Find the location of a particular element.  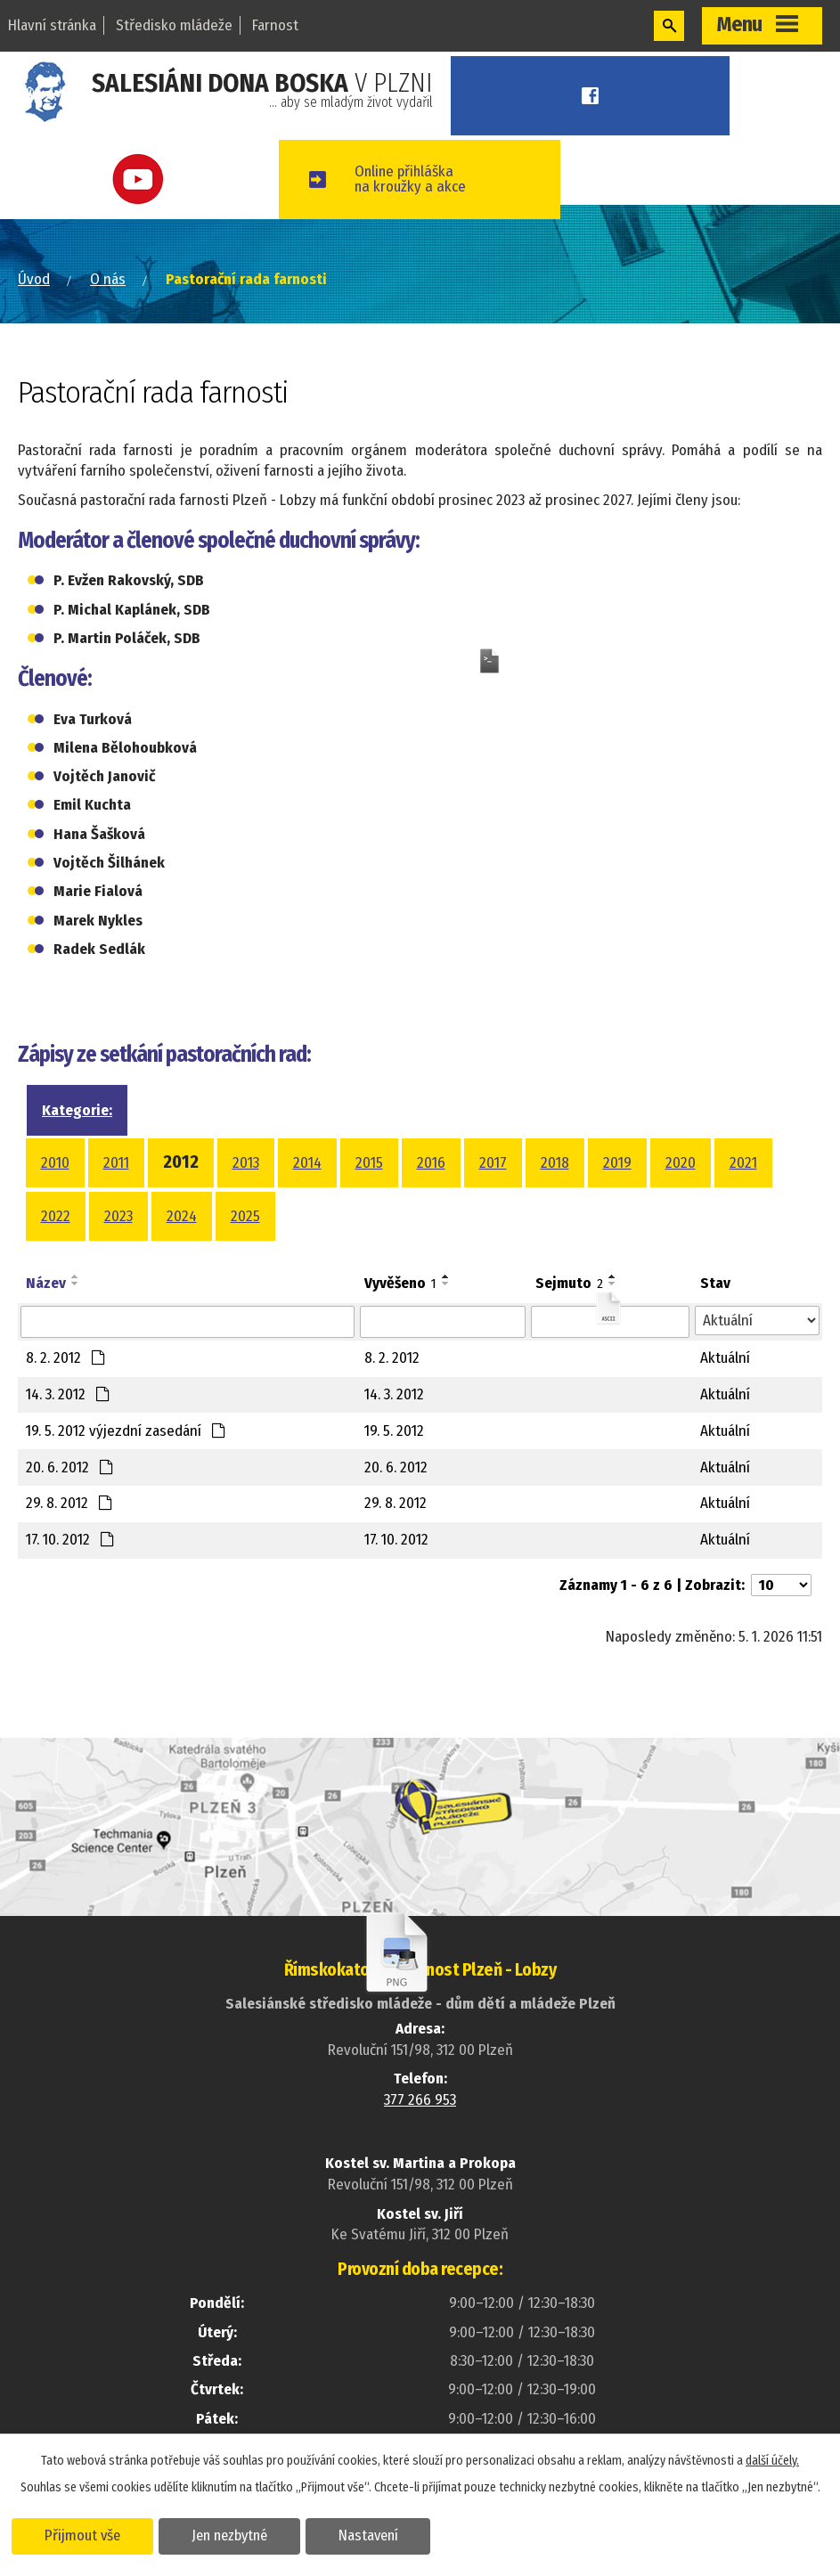

a PNG image file is located at coordinates (396, 1953).